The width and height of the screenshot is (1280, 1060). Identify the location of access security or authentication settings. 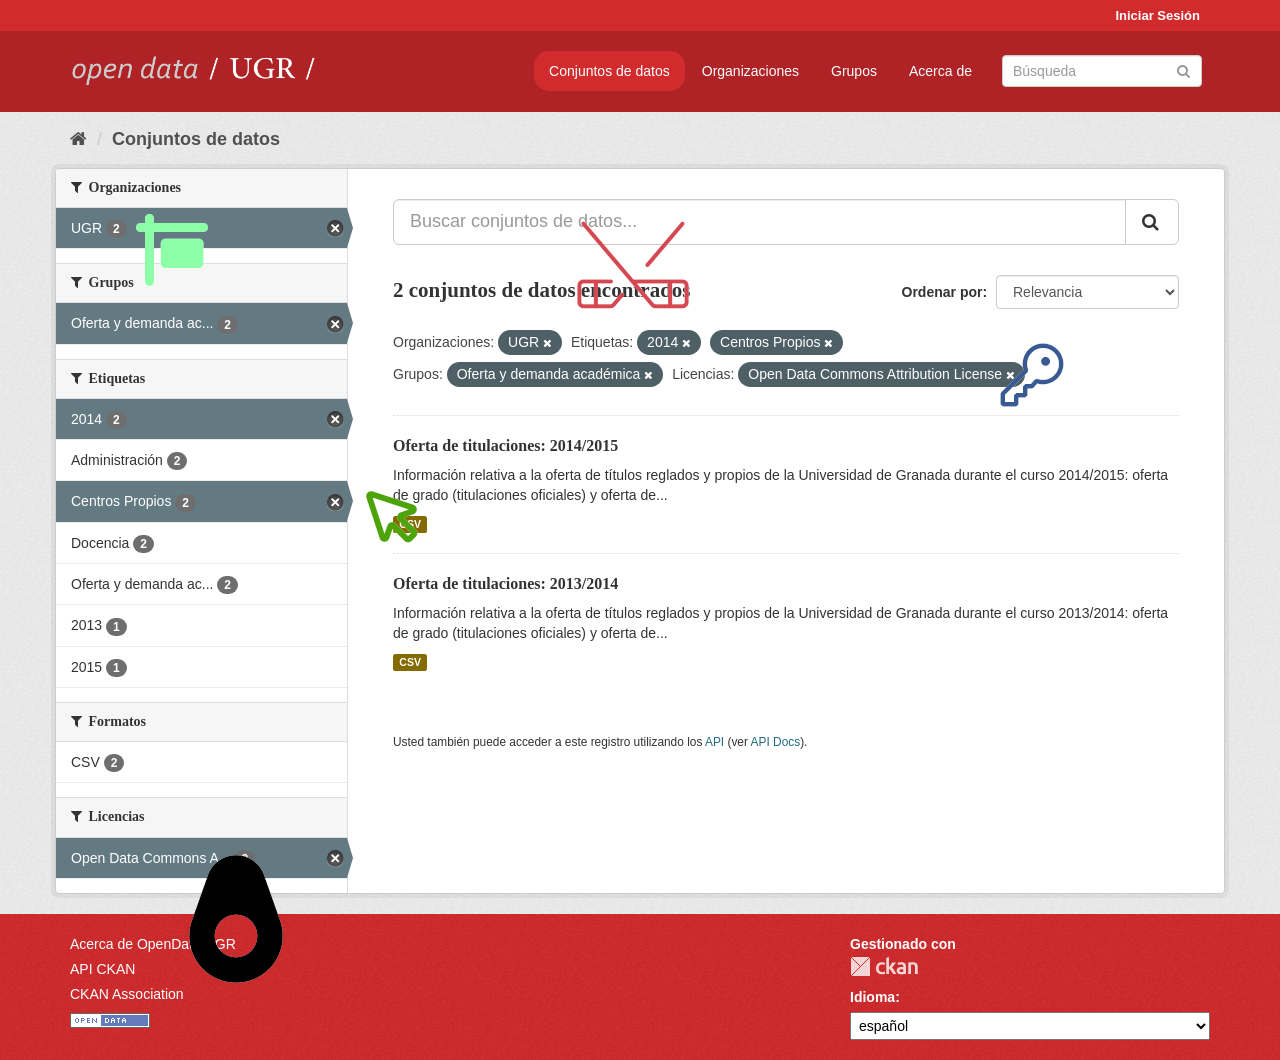
(1032, 375).